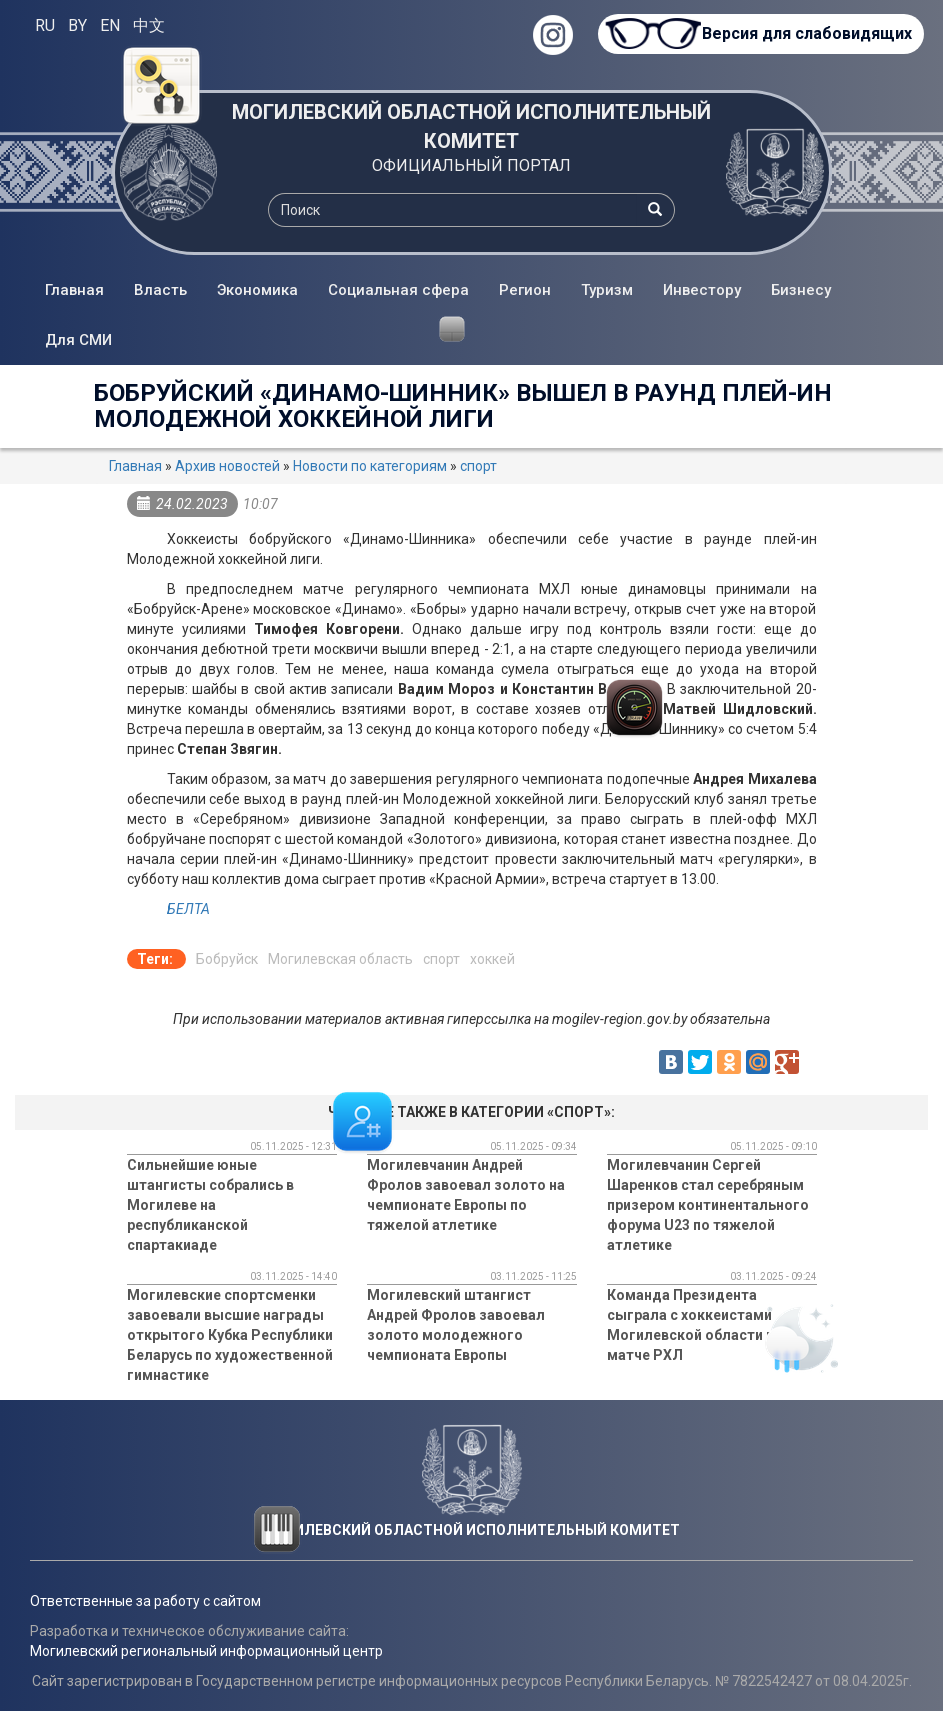 The height and width of the screenshot is (1711, 943). I want to click on touchpad or trackpad input device settings, so click(452, 329).